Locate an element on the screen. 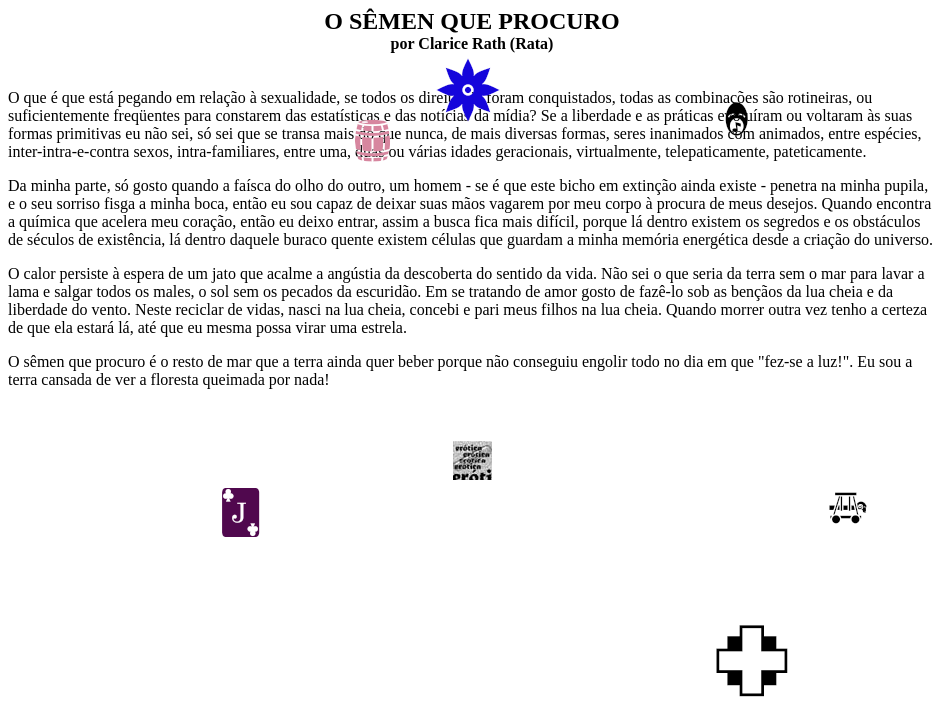 This screenshot has width=944, height=720. select siege ram unit in strategy game is located at coordinates (848, 508).